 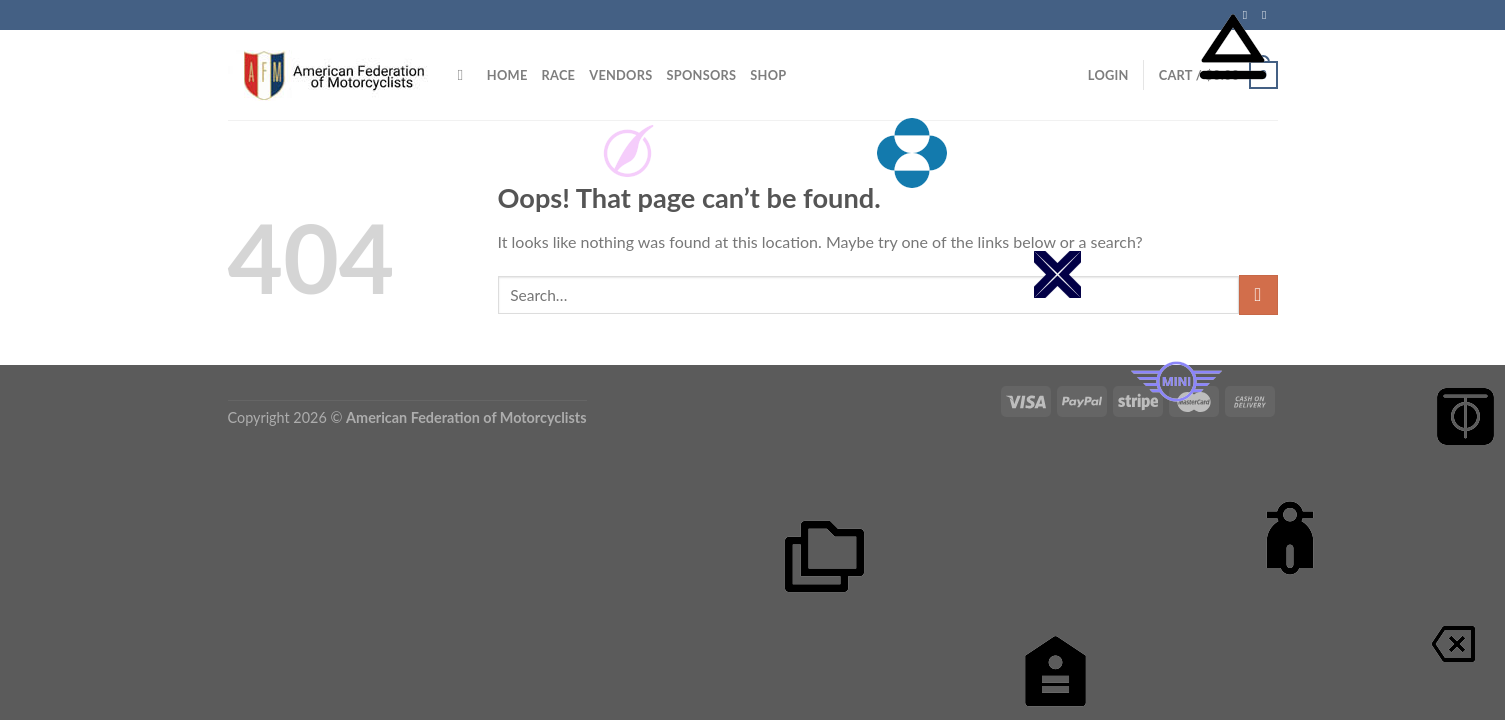 I want to click on visx data visualization library logo, so click(x=1057, y=274).